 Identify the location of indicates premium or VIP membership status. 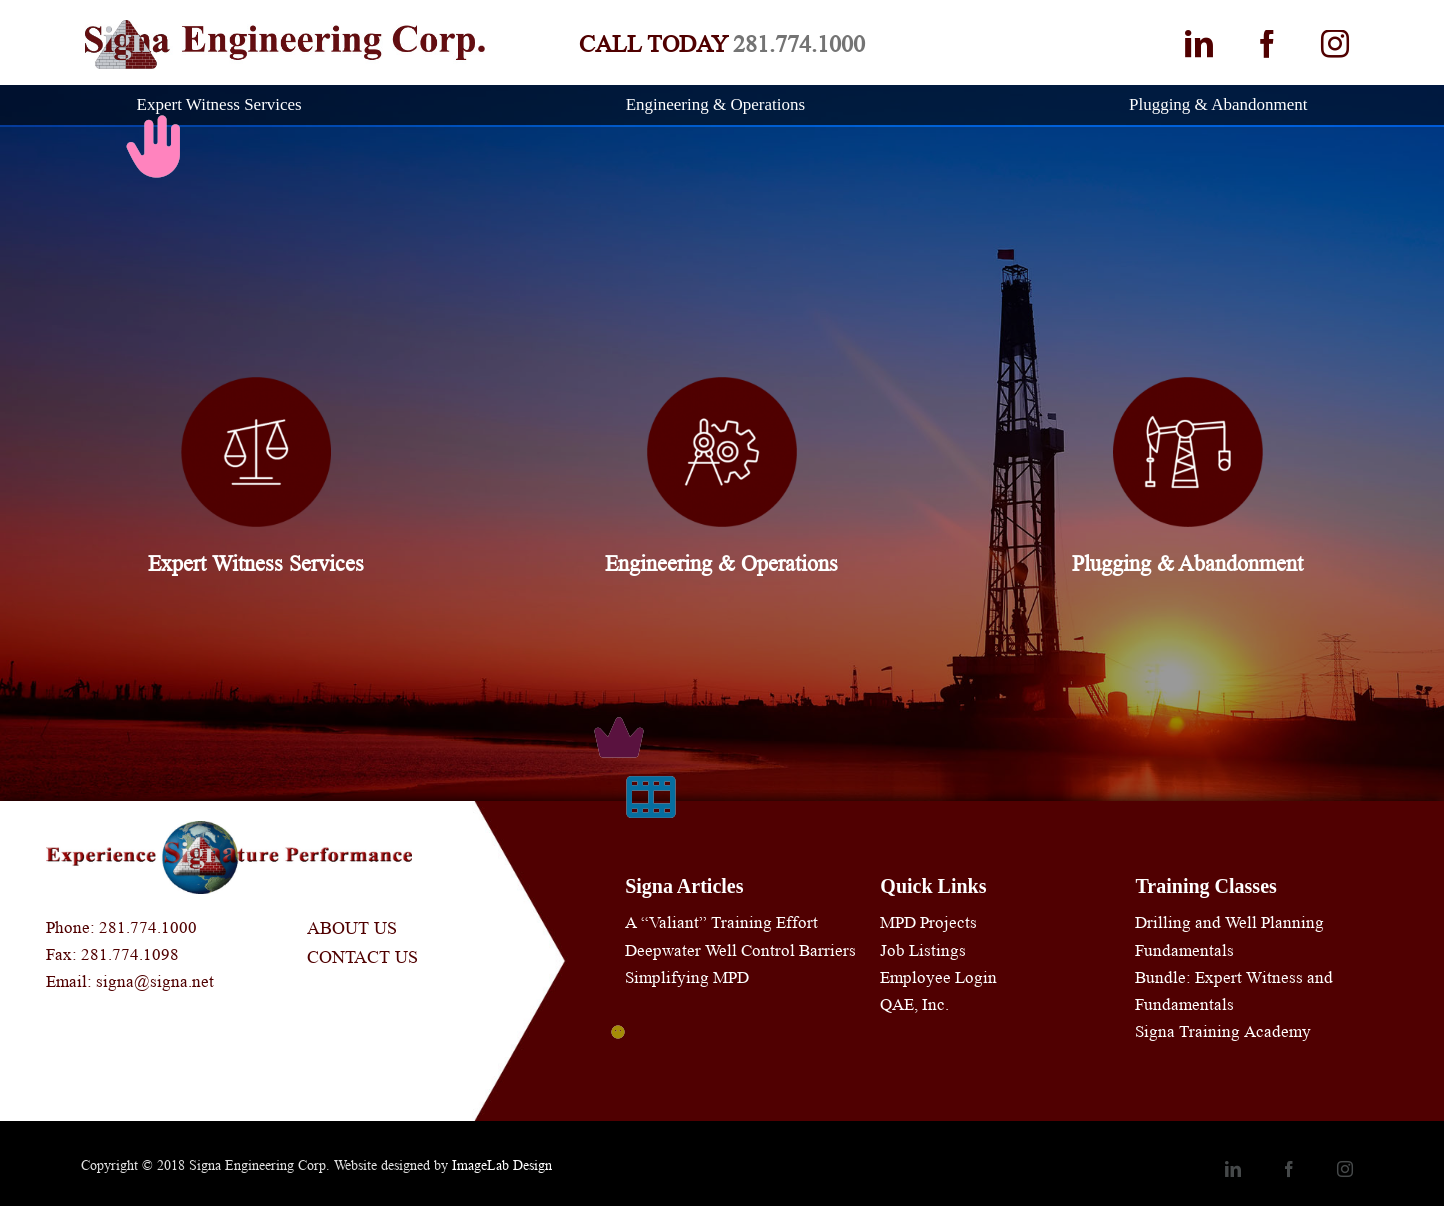
(619, 740).